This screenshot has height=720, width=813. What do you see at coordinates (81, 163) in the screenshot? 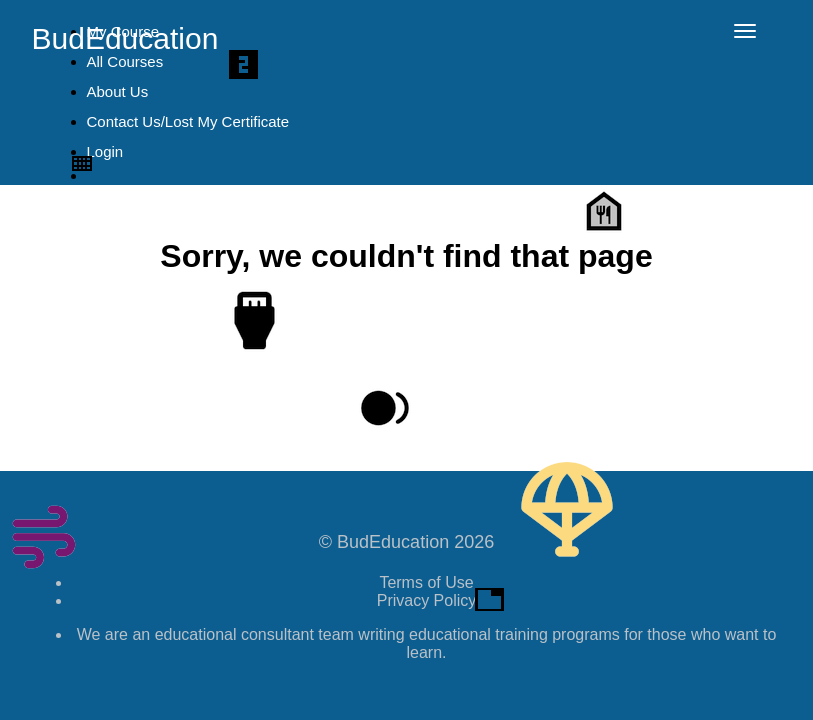
I see `switch to comfortable grid view` at bounding box center [81, 163].